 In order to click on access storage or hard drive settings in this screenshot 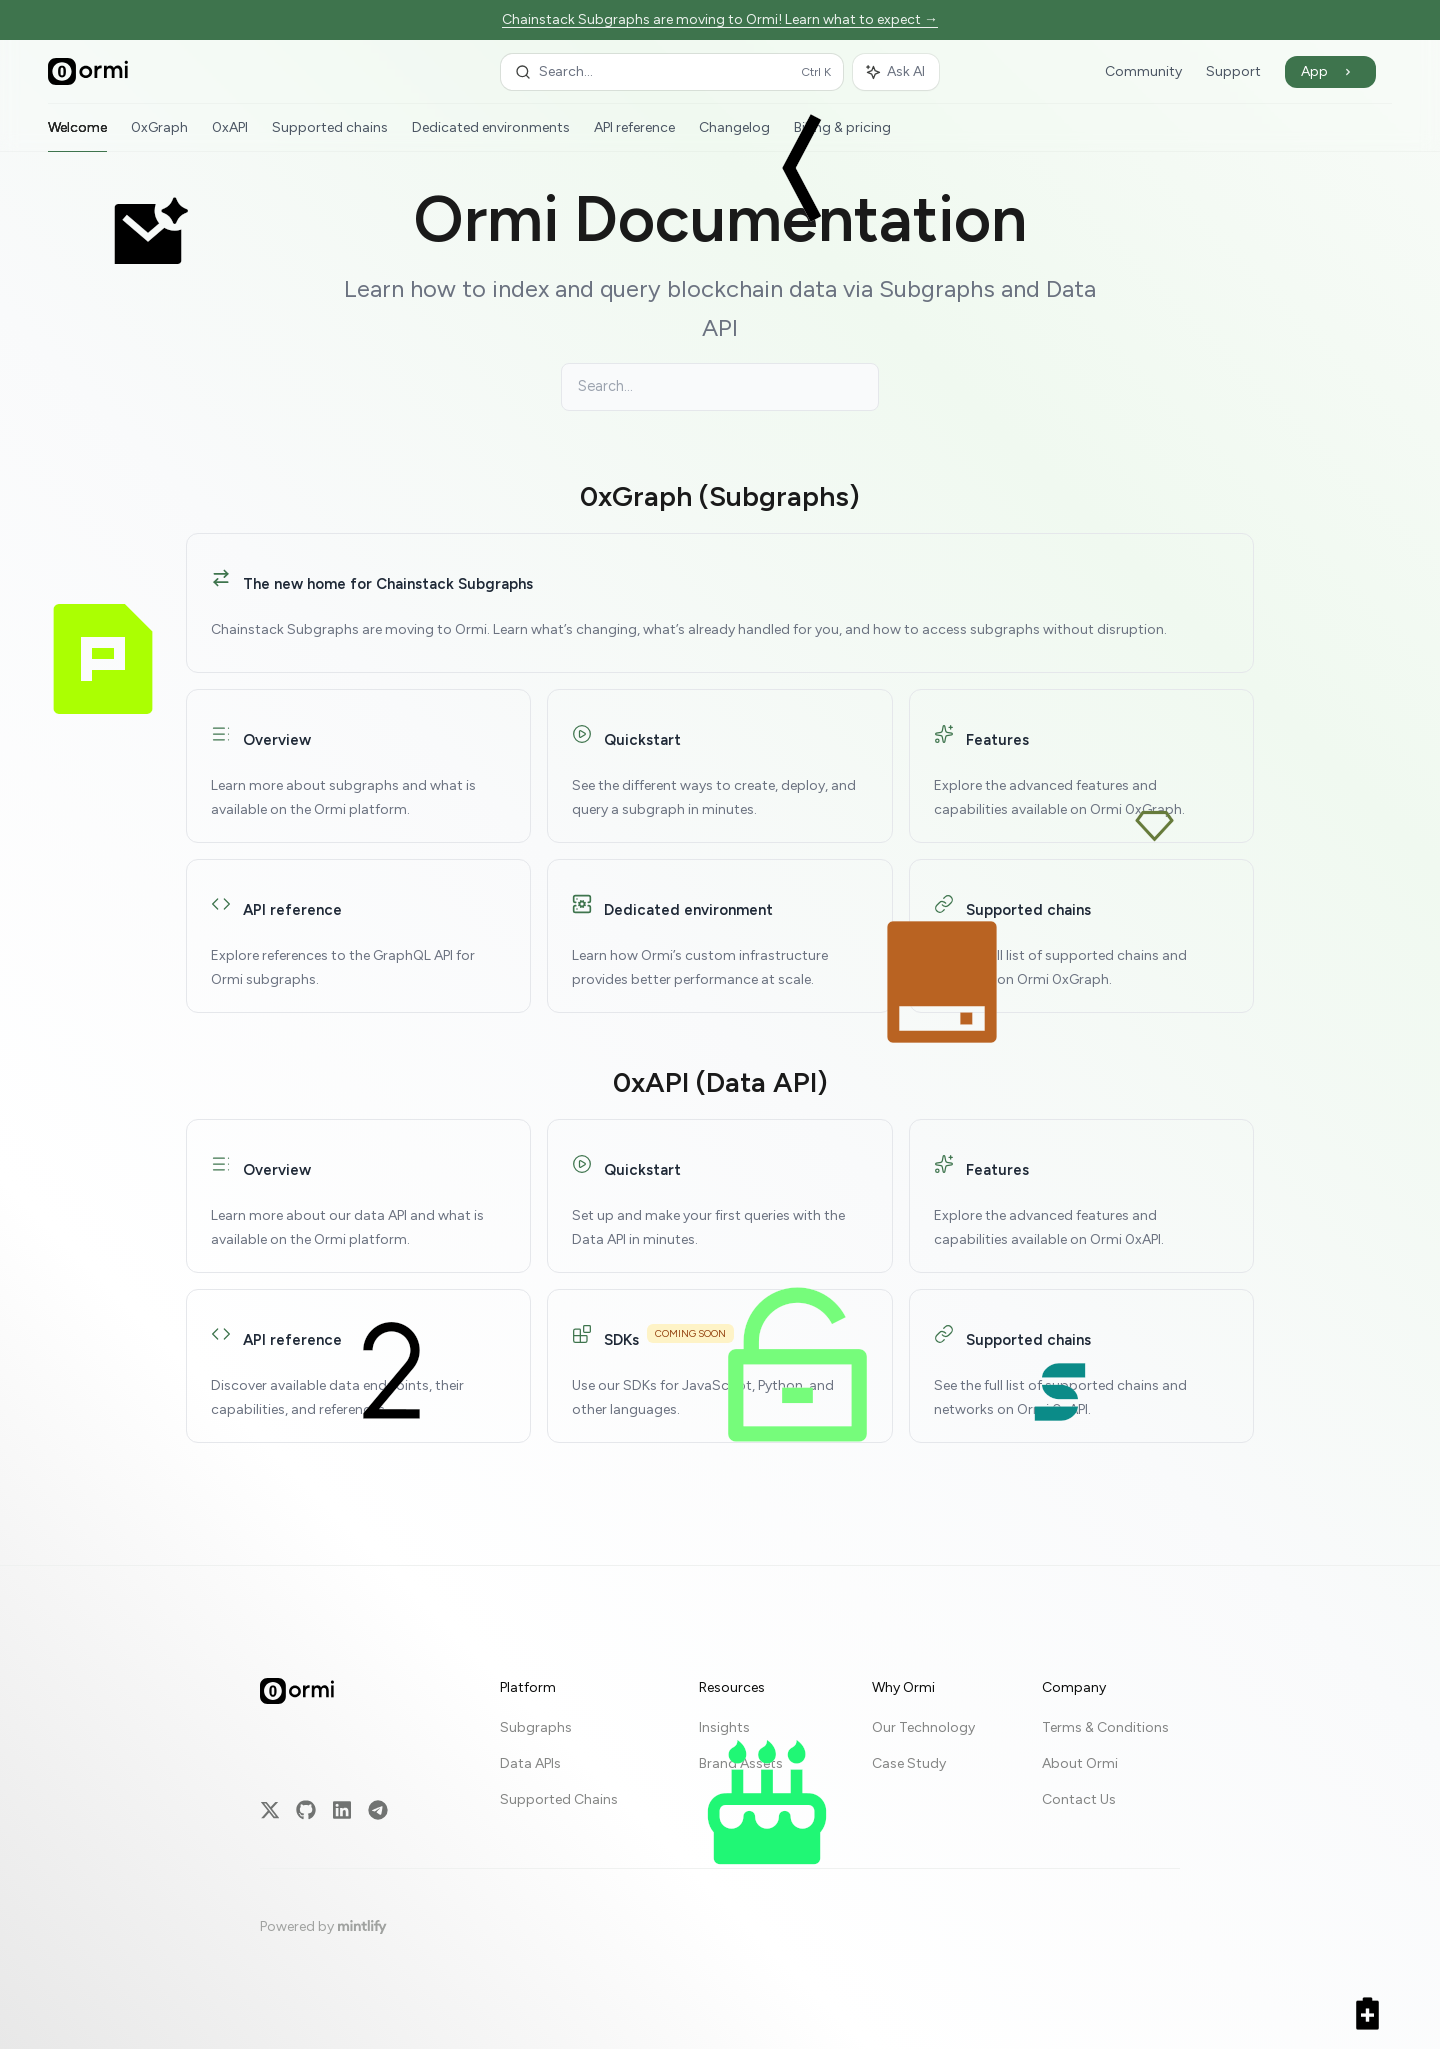, I will do `click(942, 982)`.